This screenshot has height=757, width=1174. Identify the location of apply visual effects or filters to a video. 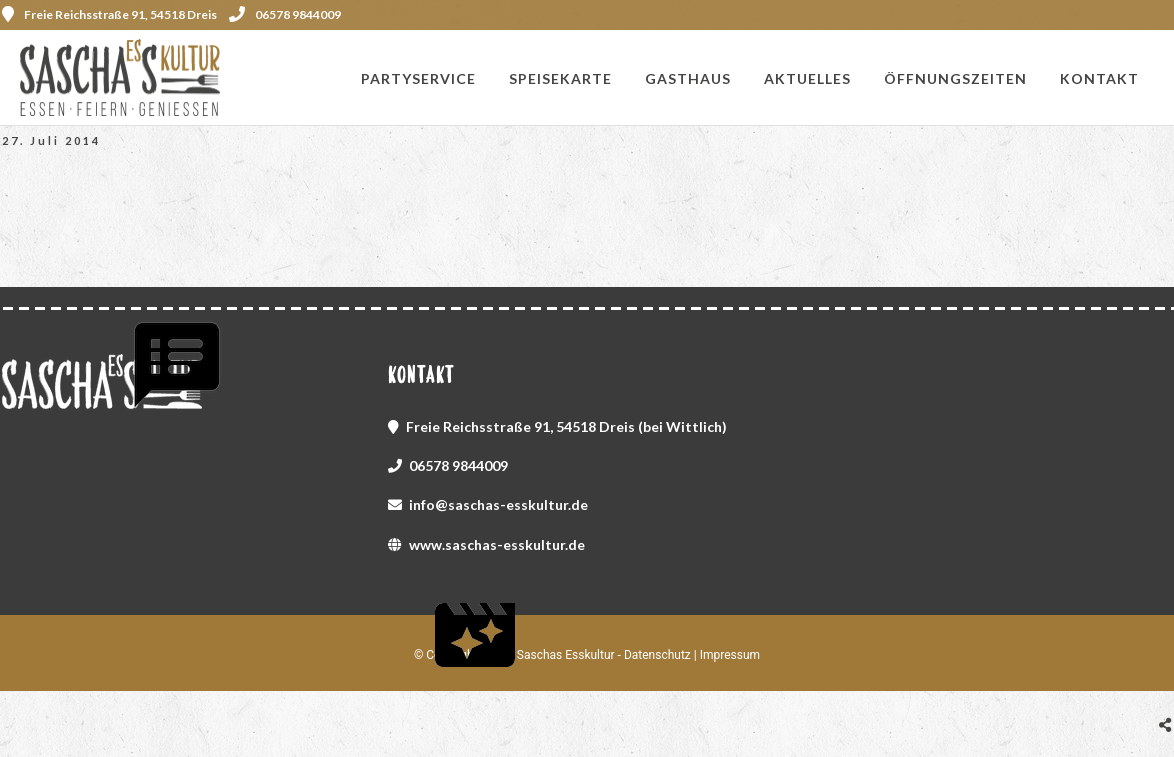
(475, 635).